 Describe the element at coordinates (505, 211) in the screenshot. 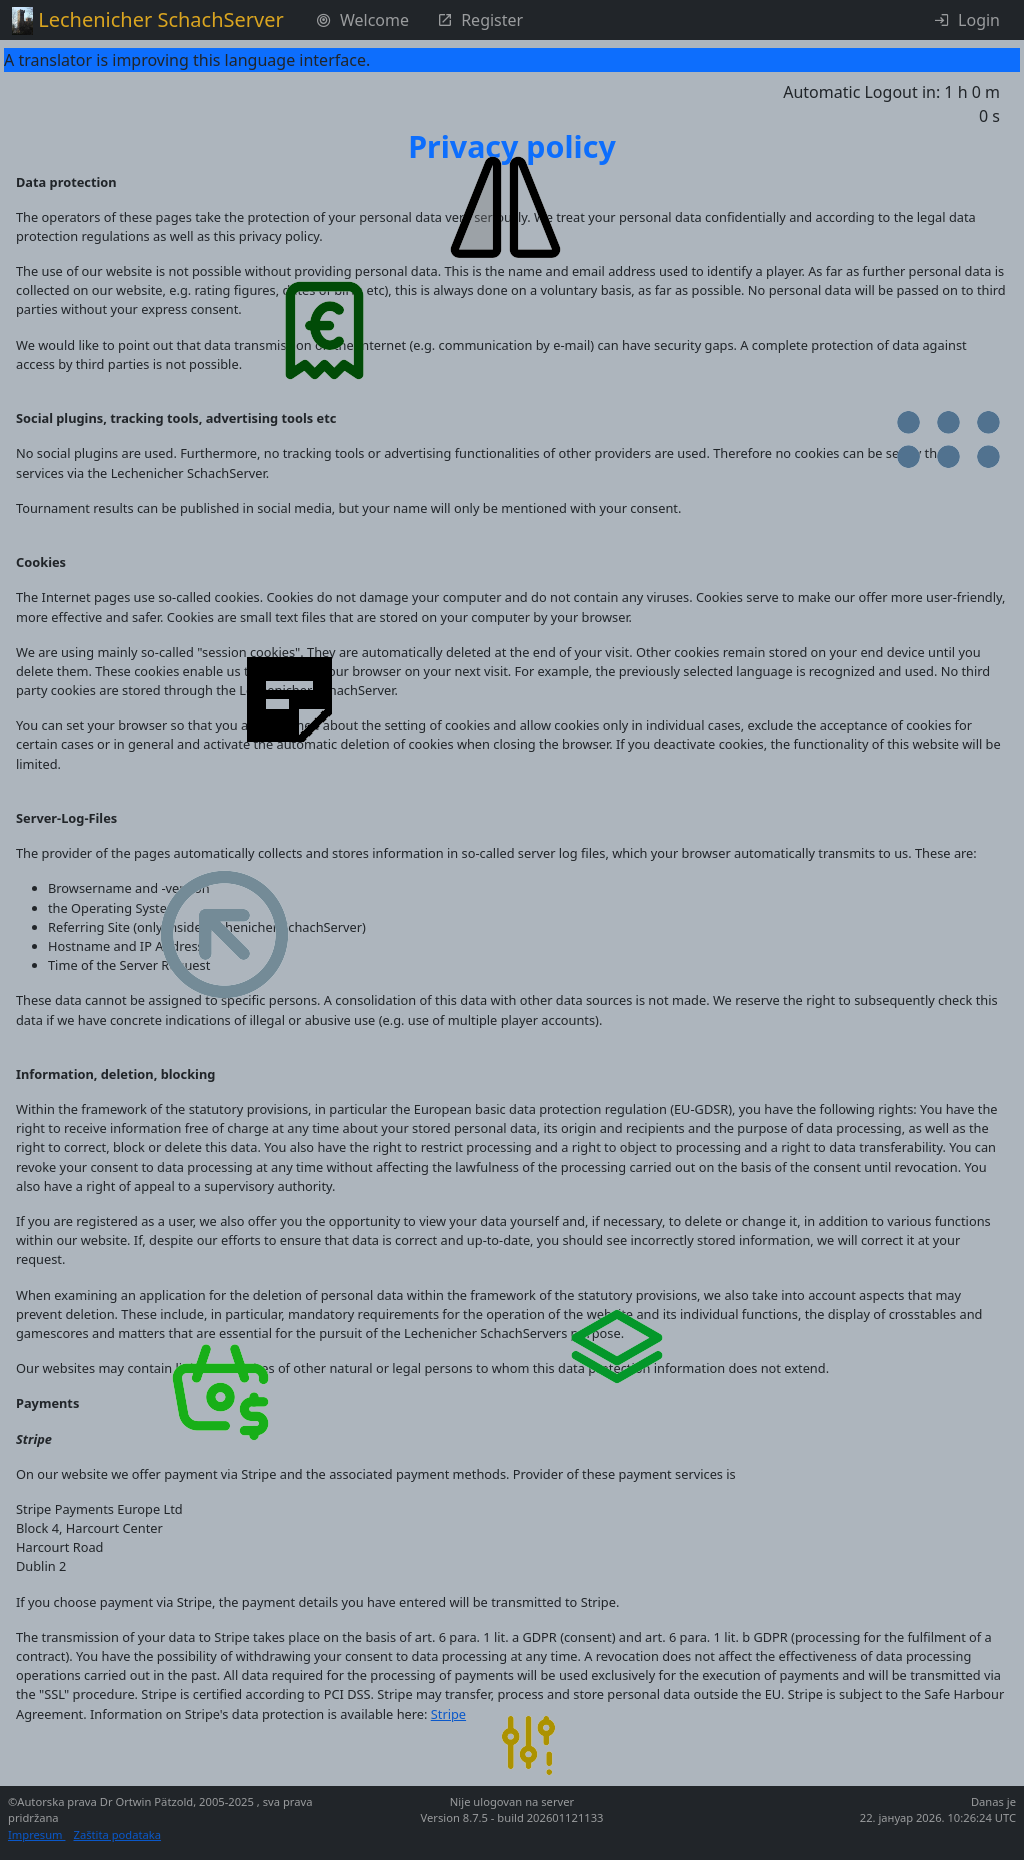

I see `flip image horizontally` at that location.